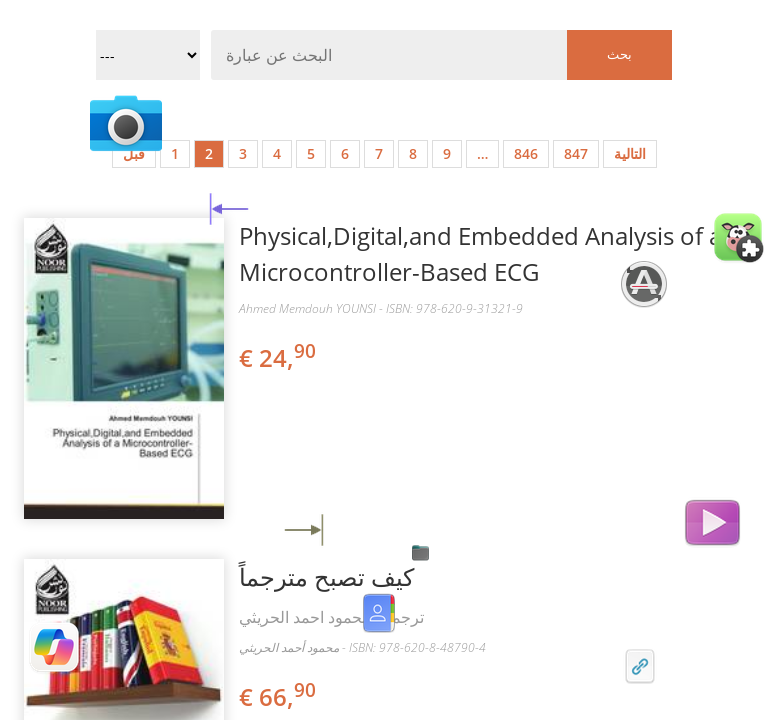 Image resolution: width=768 pixels, height=720 pixels. I want to click on open software updater application, so click(644, 284).